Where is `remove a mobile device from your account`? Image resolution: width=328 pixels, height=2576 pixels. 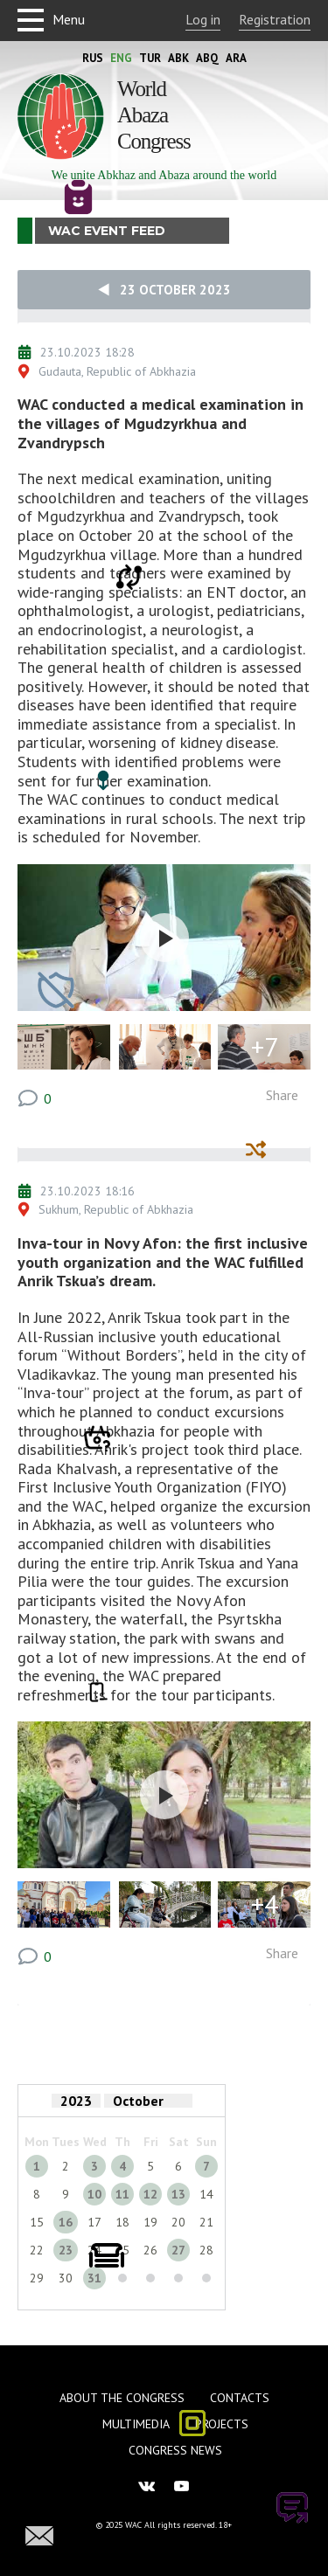 remove a mobile device from your account is located at coordinates (96, 1692).